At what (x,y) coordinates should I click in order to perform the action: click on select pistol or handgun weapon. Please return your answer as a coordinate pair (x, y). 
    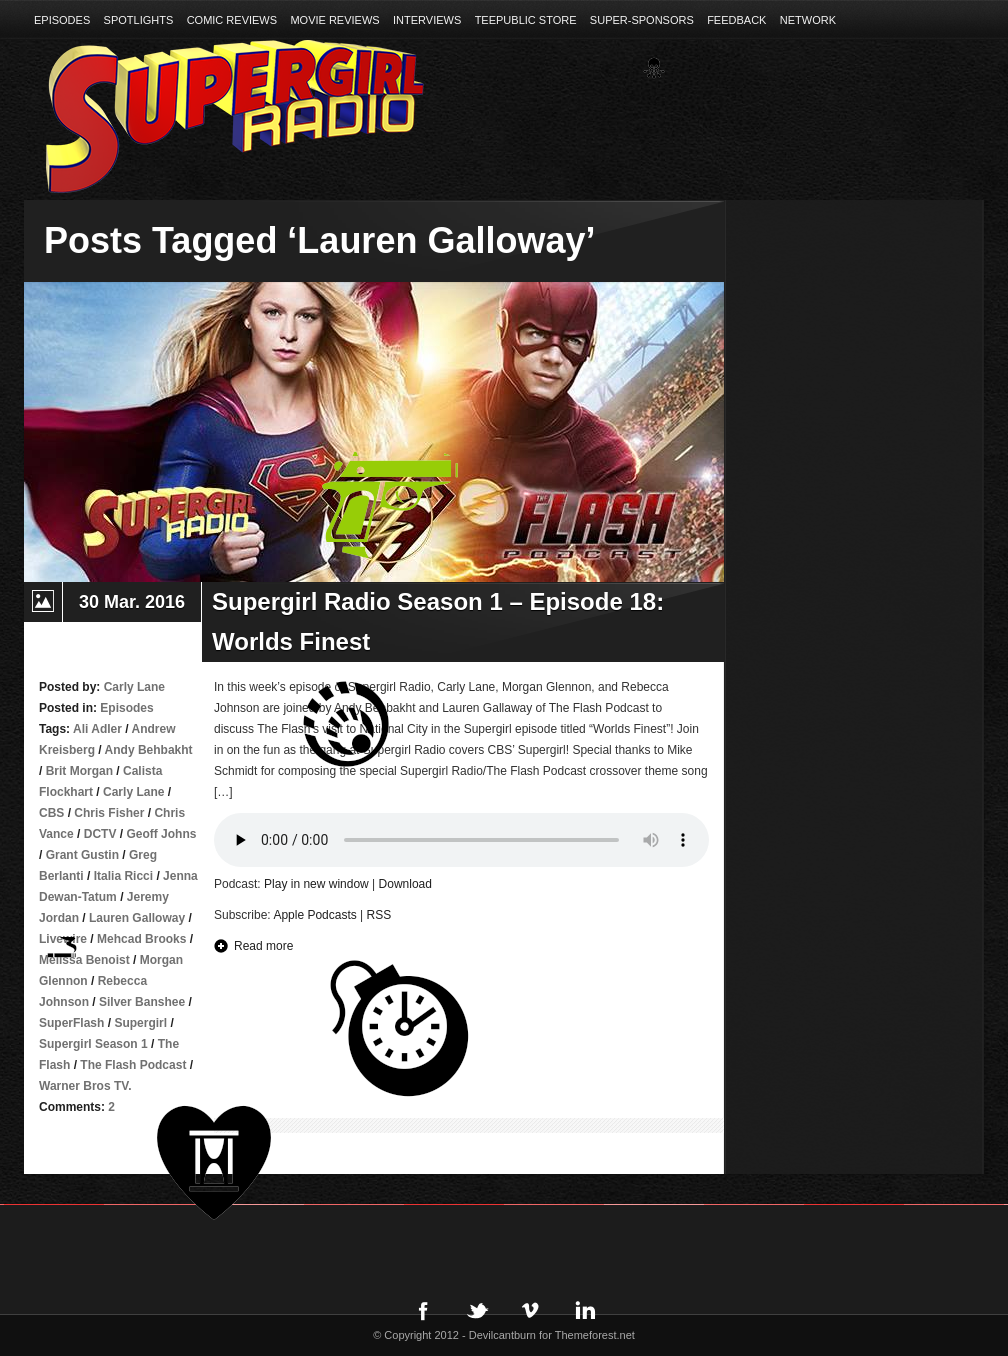
    Looking at the image, I should click on (390, 505).